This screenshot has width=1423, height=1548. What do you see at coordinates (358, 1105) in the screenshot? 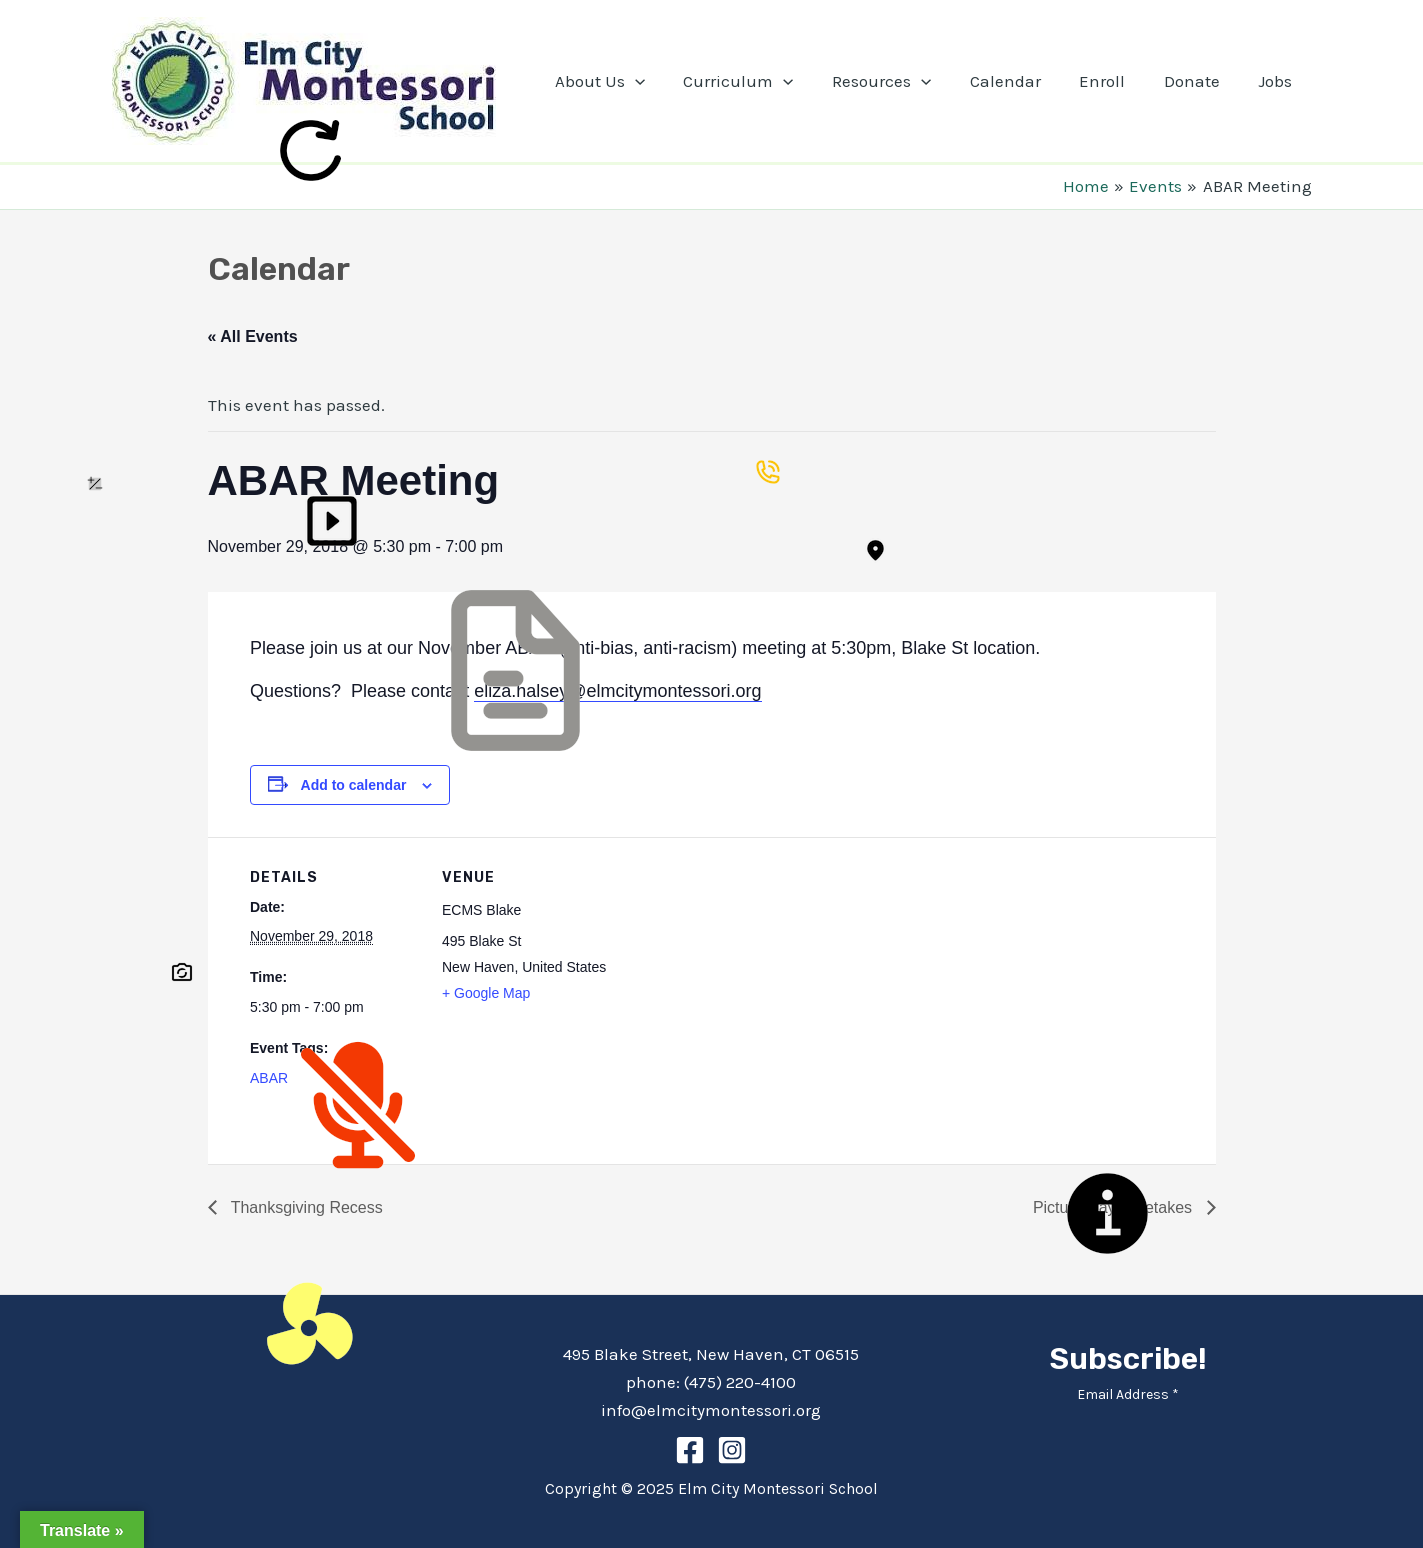
I see `microphone is muted` at bounding box center [358, 1105].